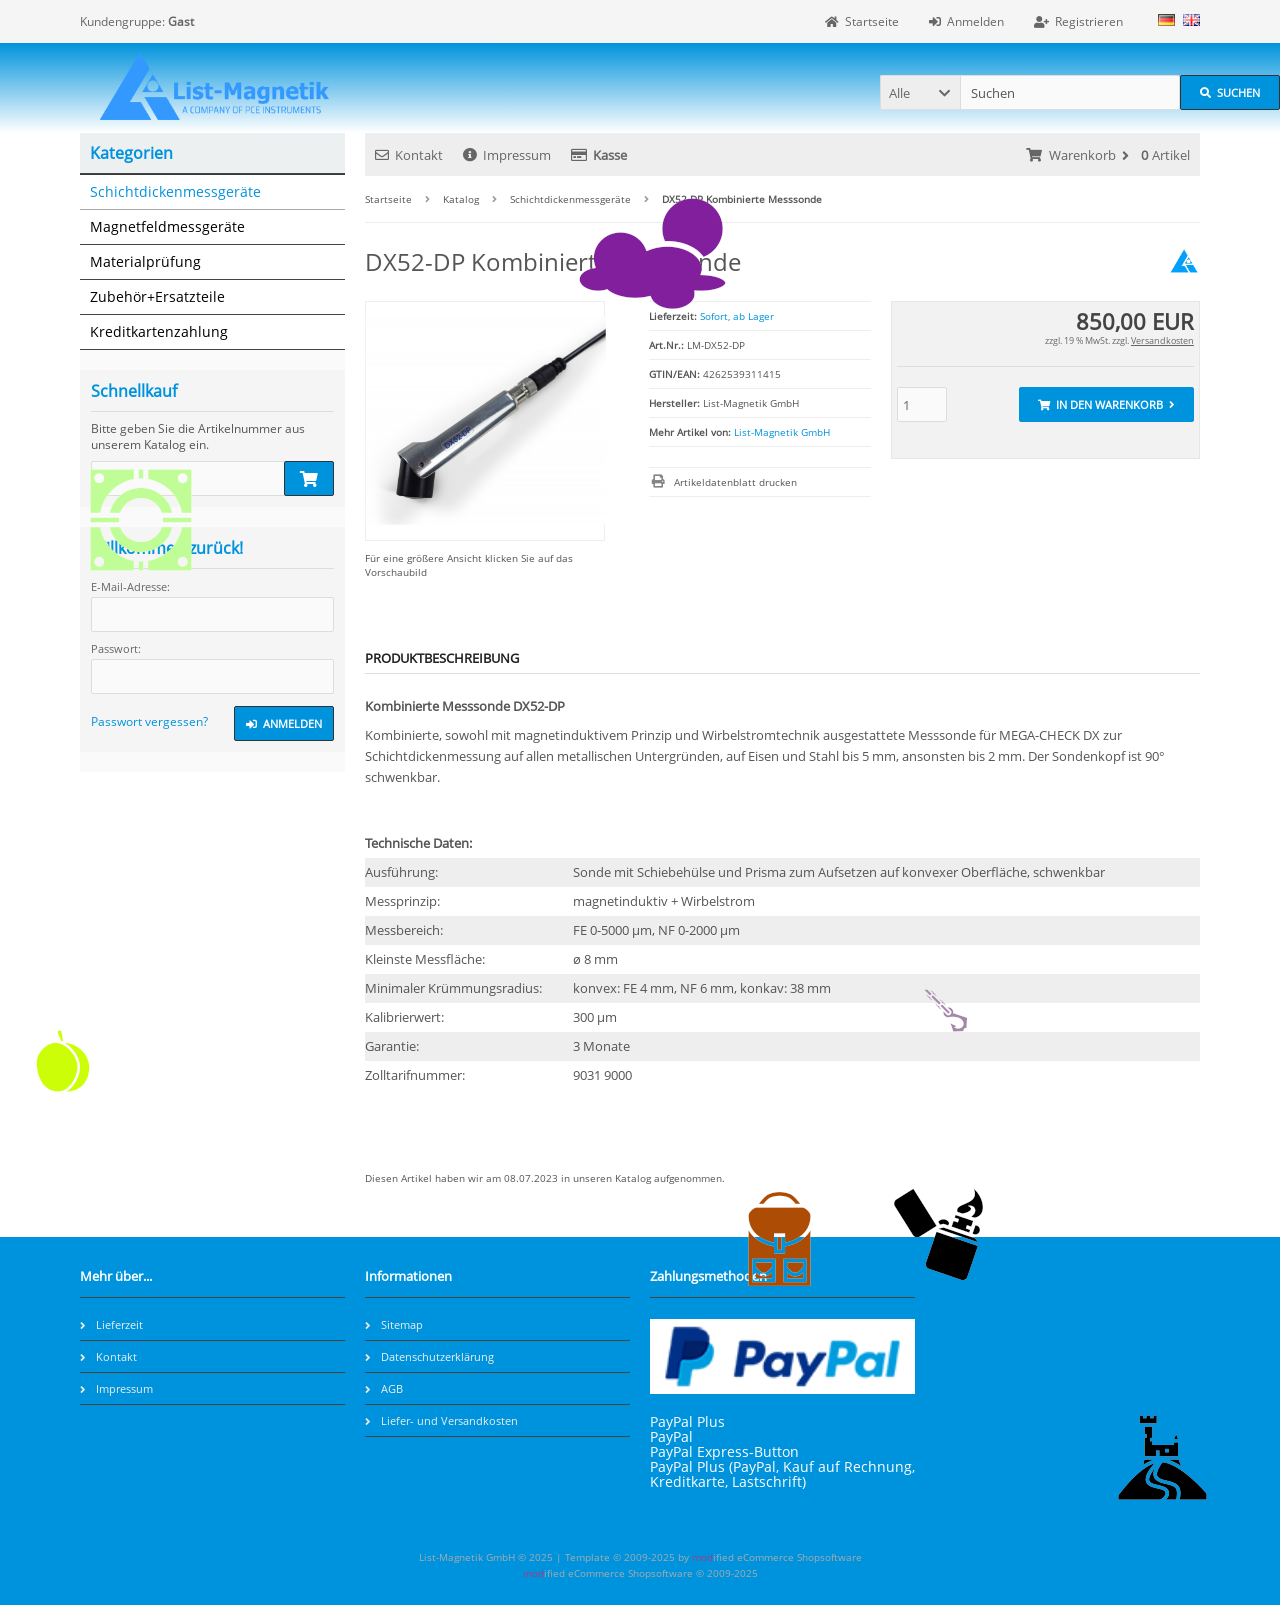 Image resolution: width=1280 pixels, height=1605 pixels. I want to click on select peach flavor or ingredient, so click(63, 1061).